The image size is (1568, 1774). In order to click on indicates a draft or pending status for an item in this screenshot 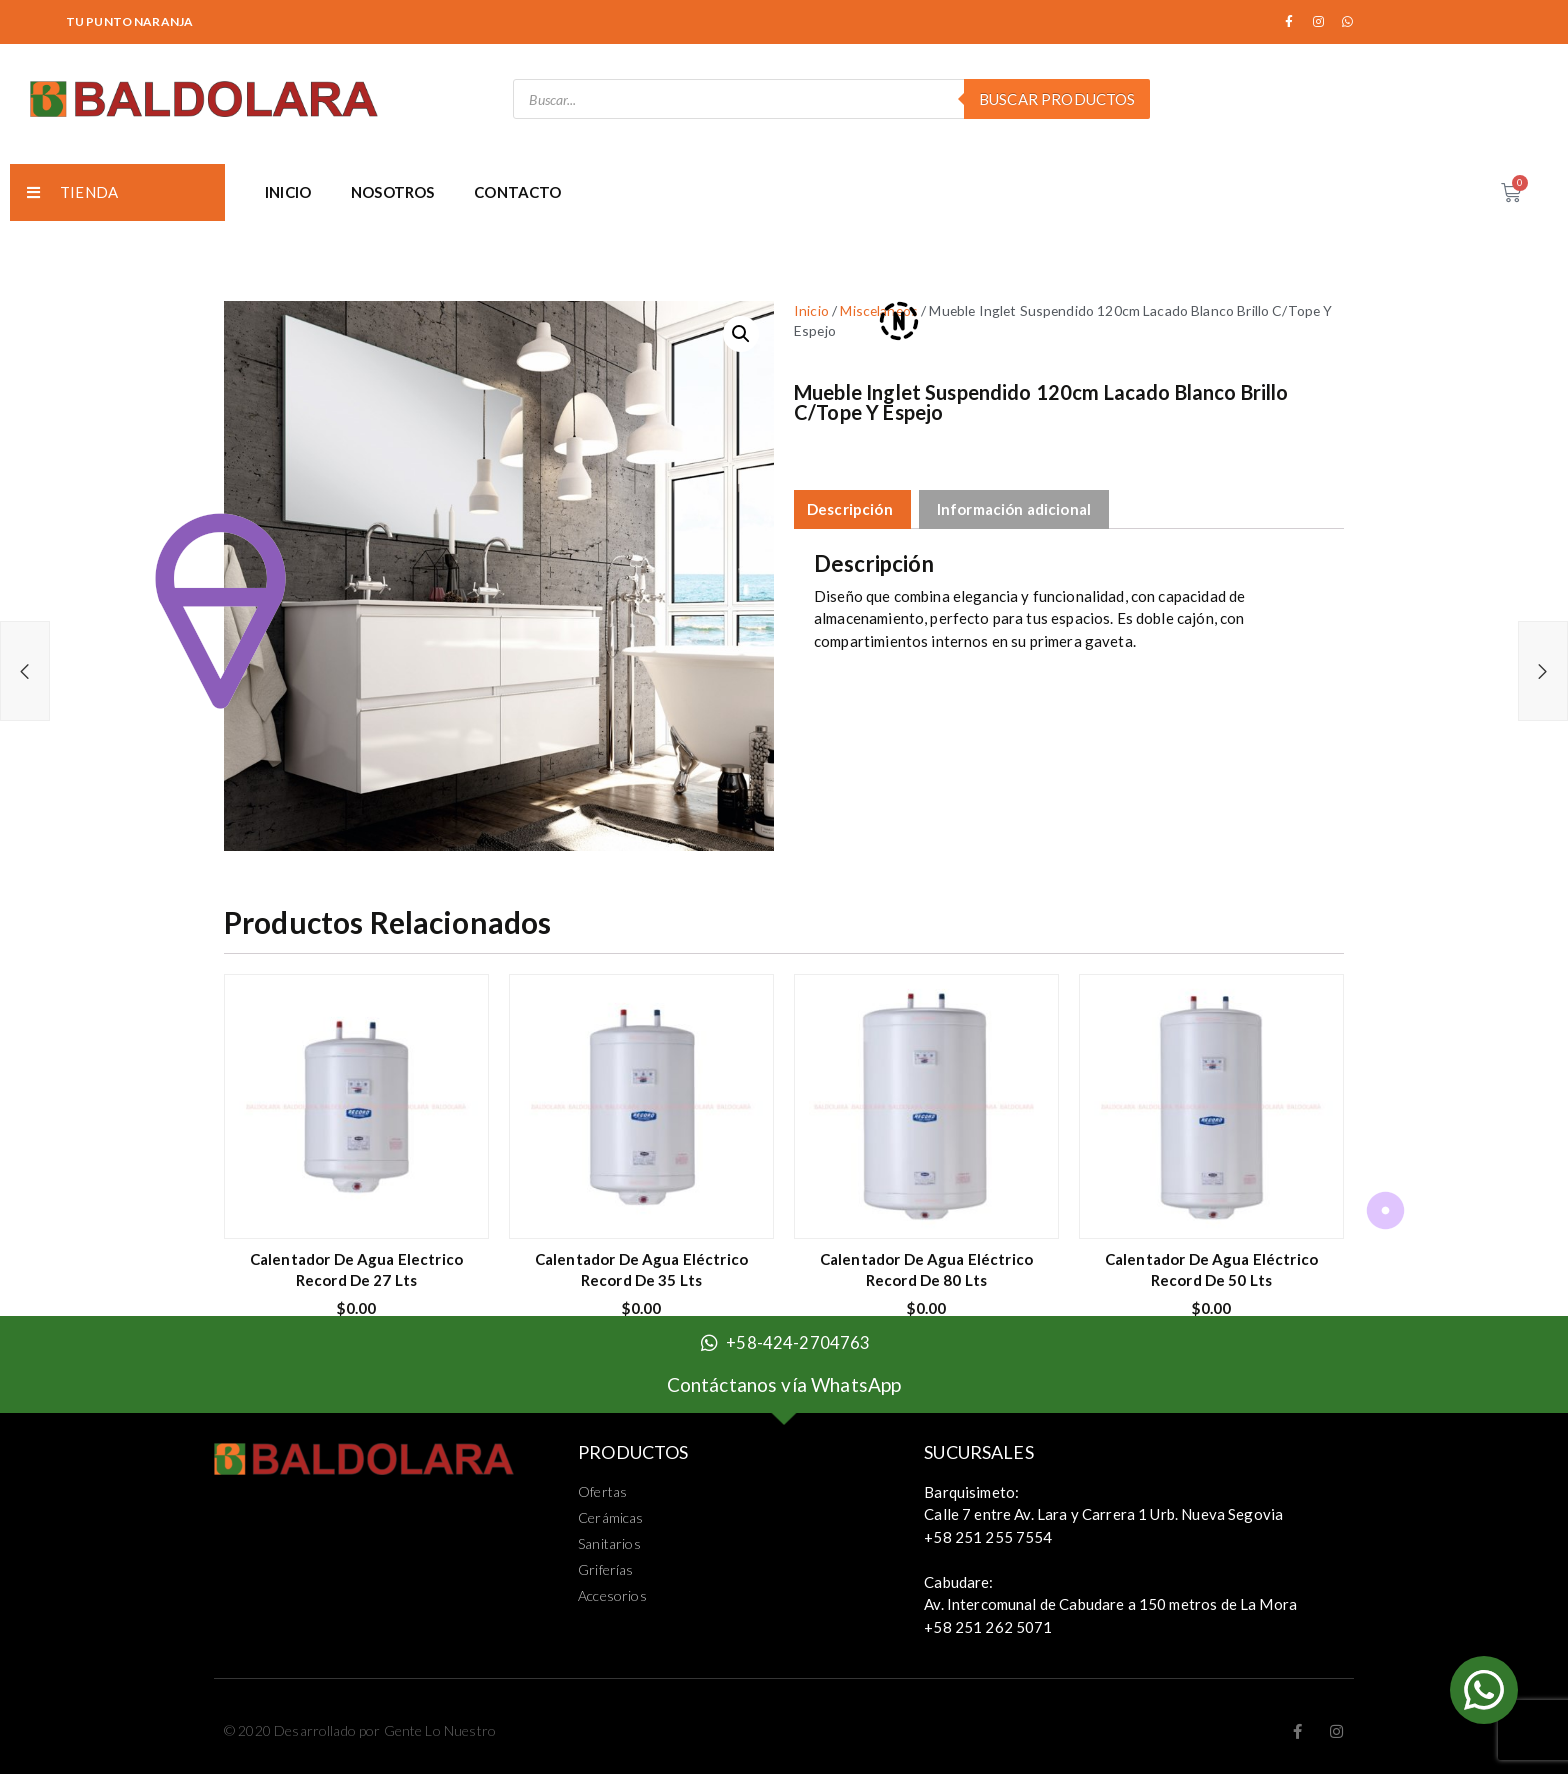, I will do `click(899, 321)`.